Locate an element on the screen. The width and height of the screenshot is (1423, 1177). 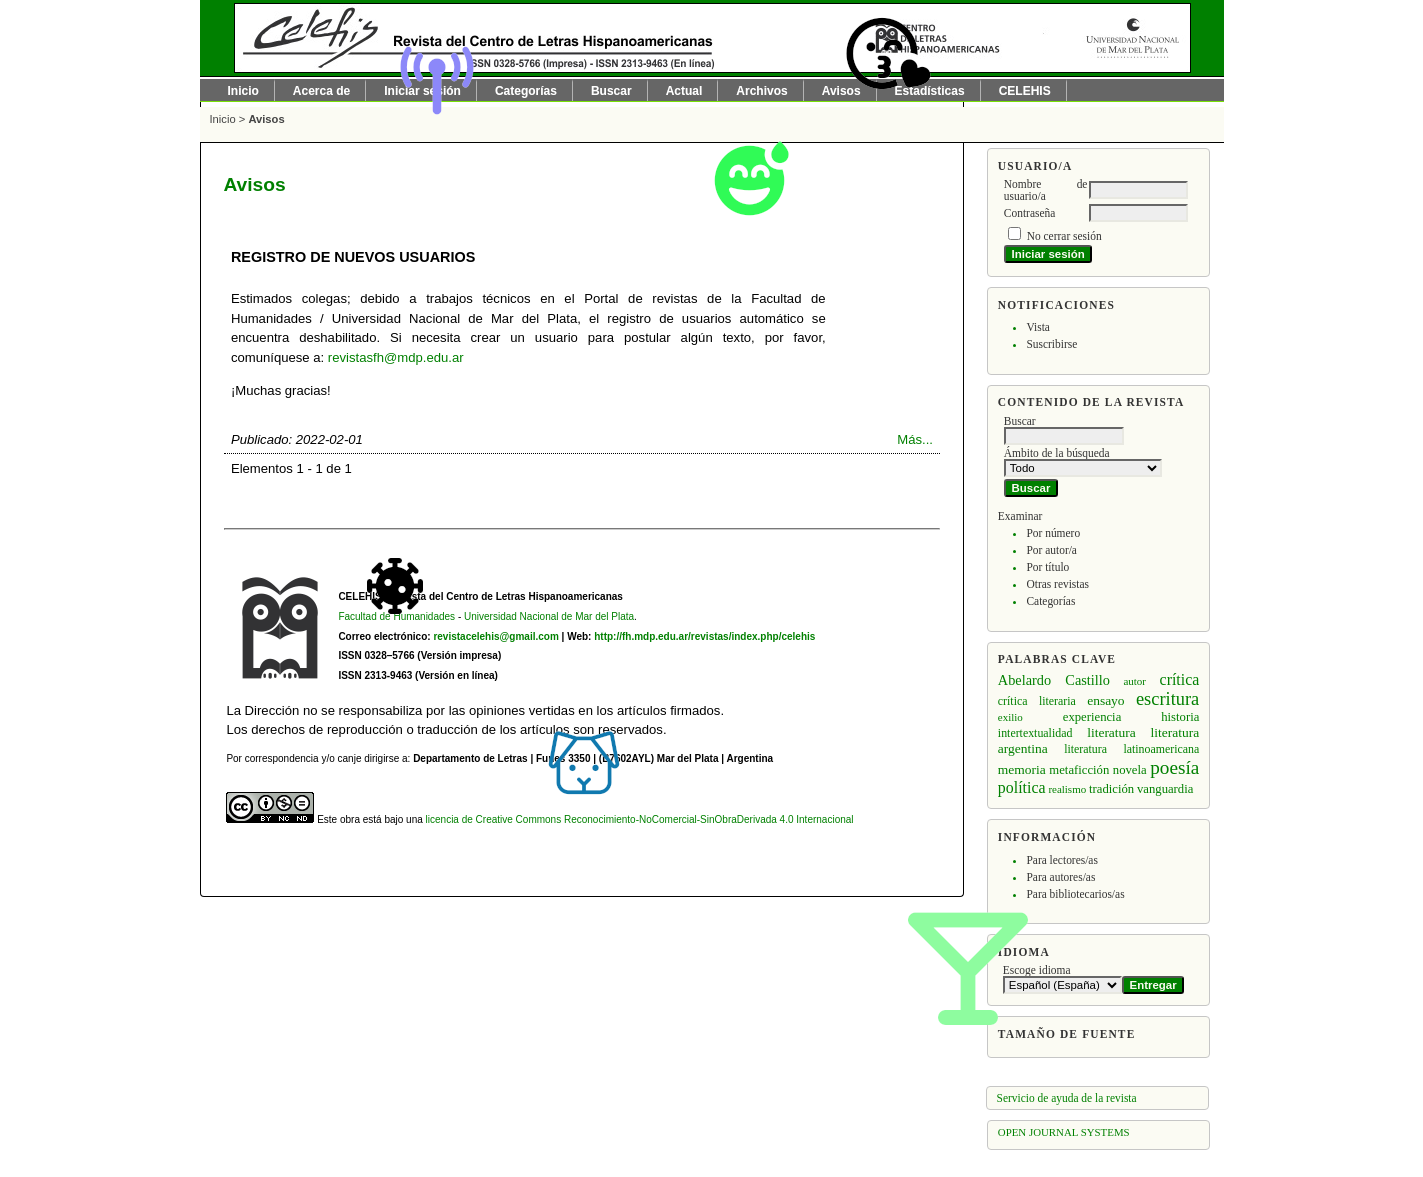
browse pet-related content or services is located at coordinates (584, 764).